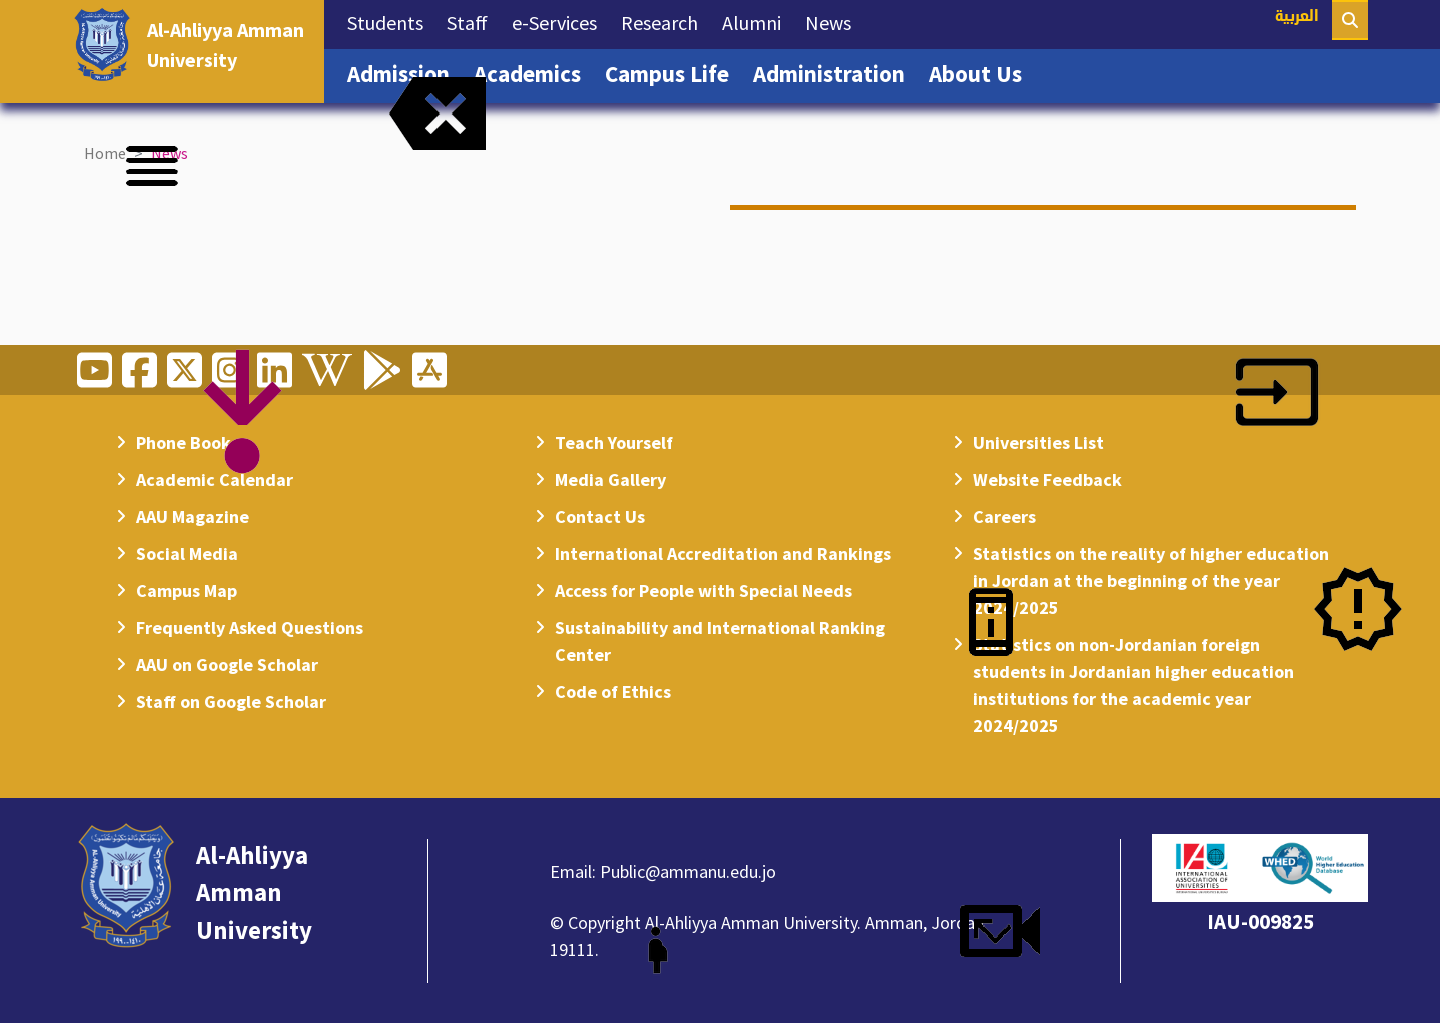  What do you see at coordinates (437, 113) in the screenshot?
I see `delete the last character entered` at bounding box center [437, 113].